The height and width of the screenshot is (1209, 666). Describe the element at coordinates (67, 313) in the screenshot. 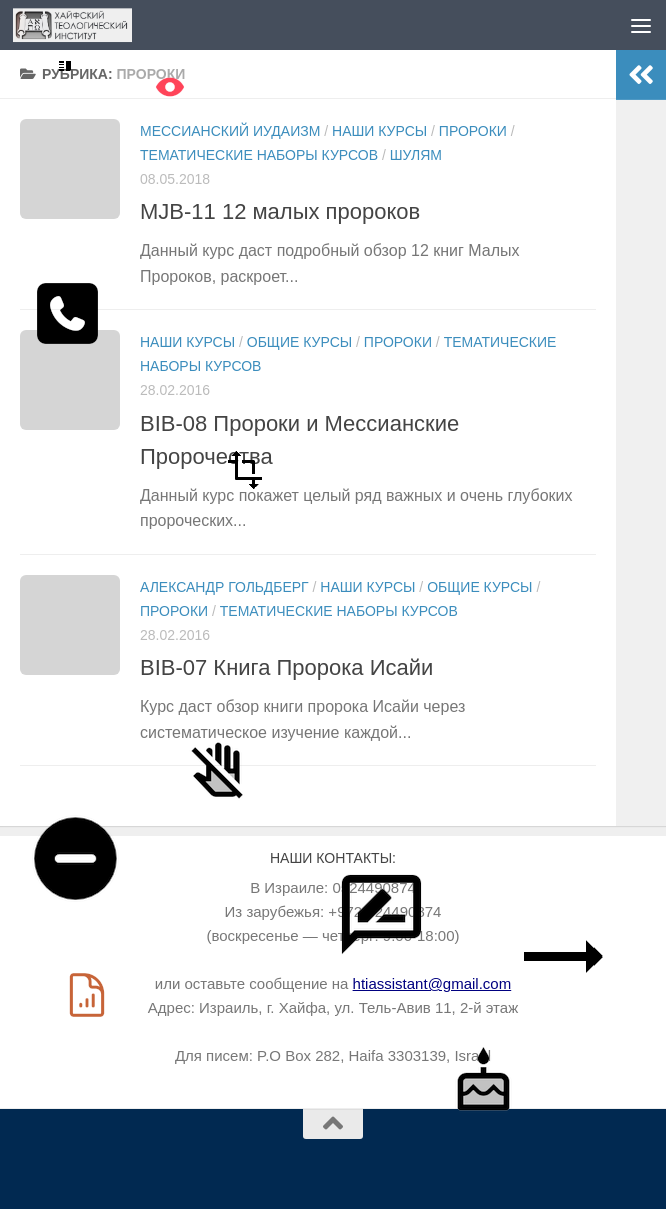

I see `tap to make a phone call` at that location.